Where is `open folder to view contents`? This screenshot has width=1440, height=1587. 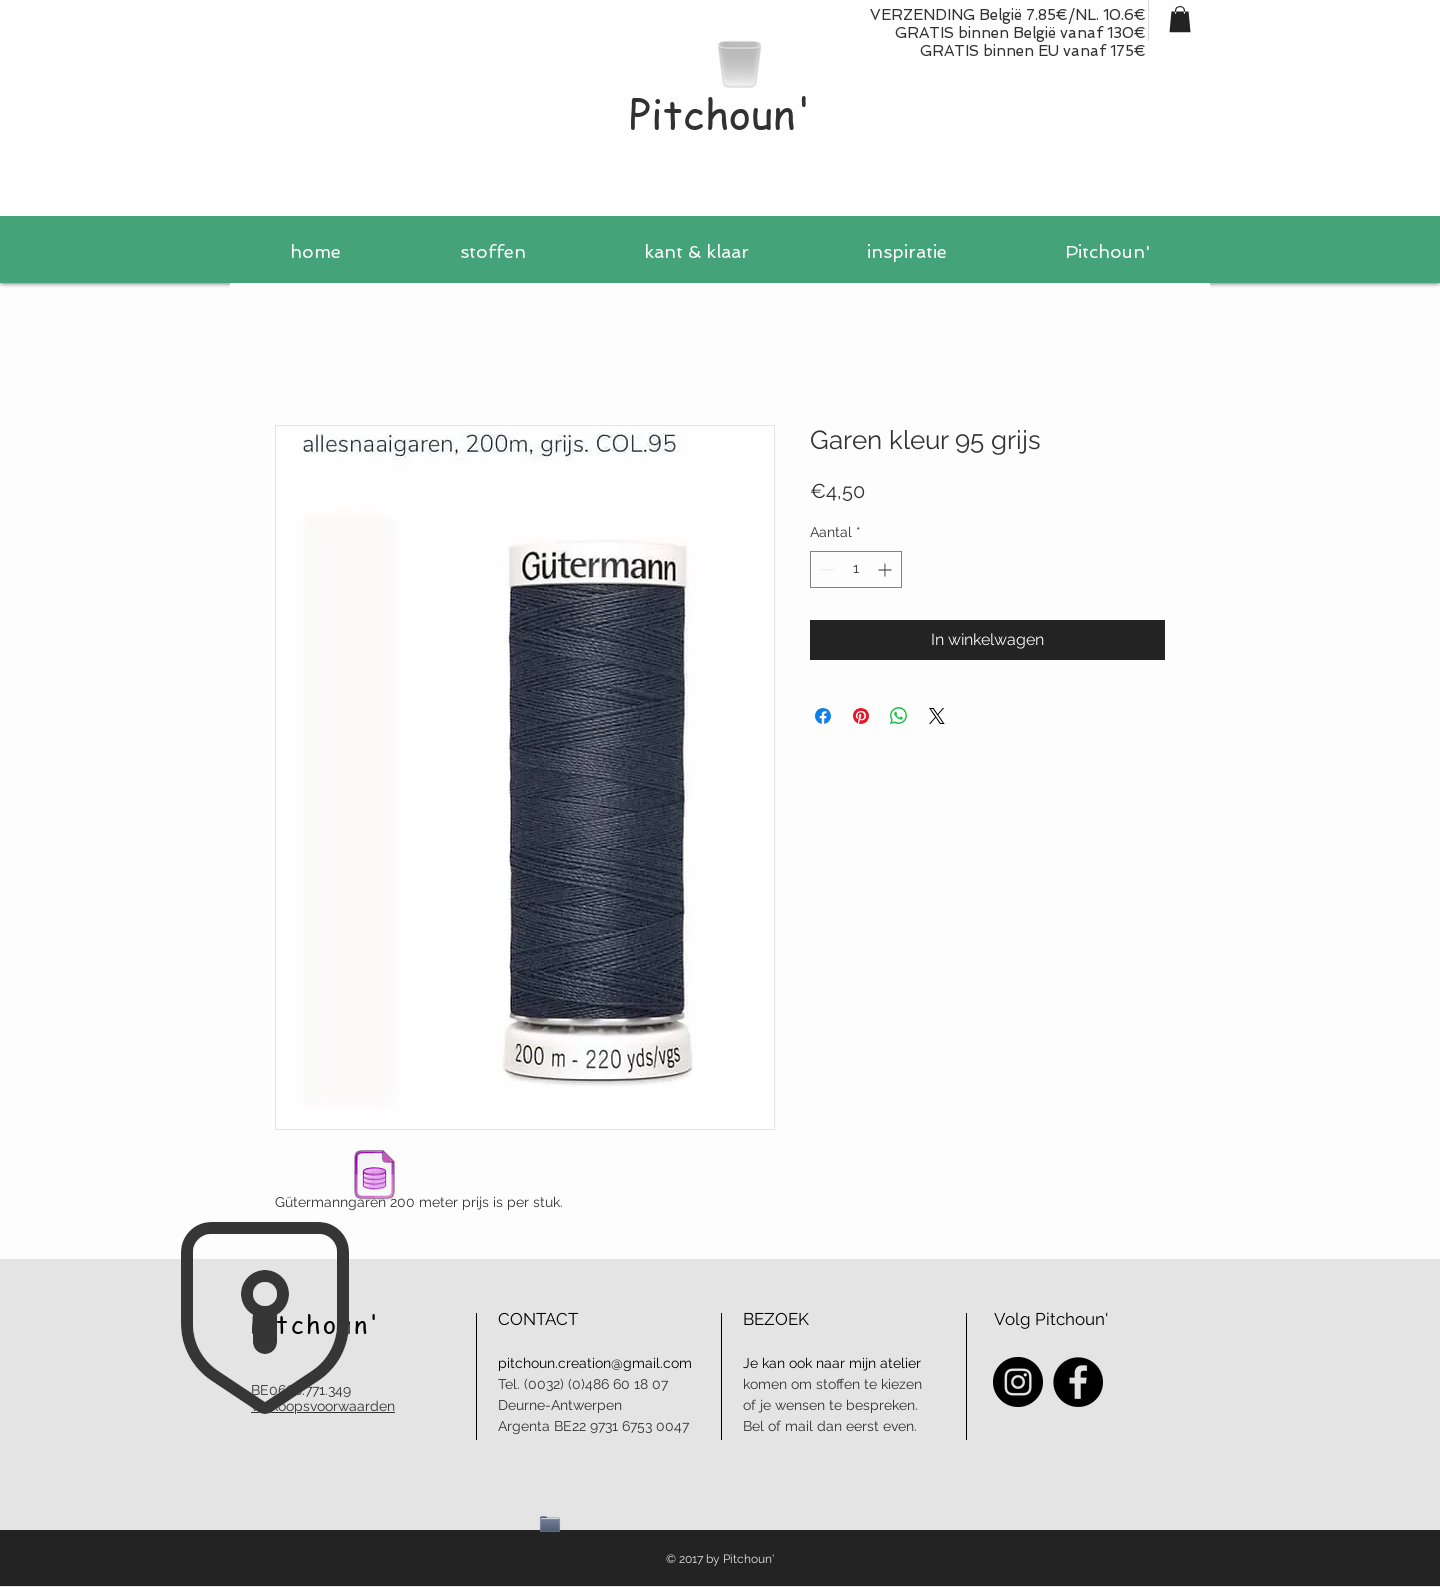
open folder to view contents is located at coordinates (550, 1524).